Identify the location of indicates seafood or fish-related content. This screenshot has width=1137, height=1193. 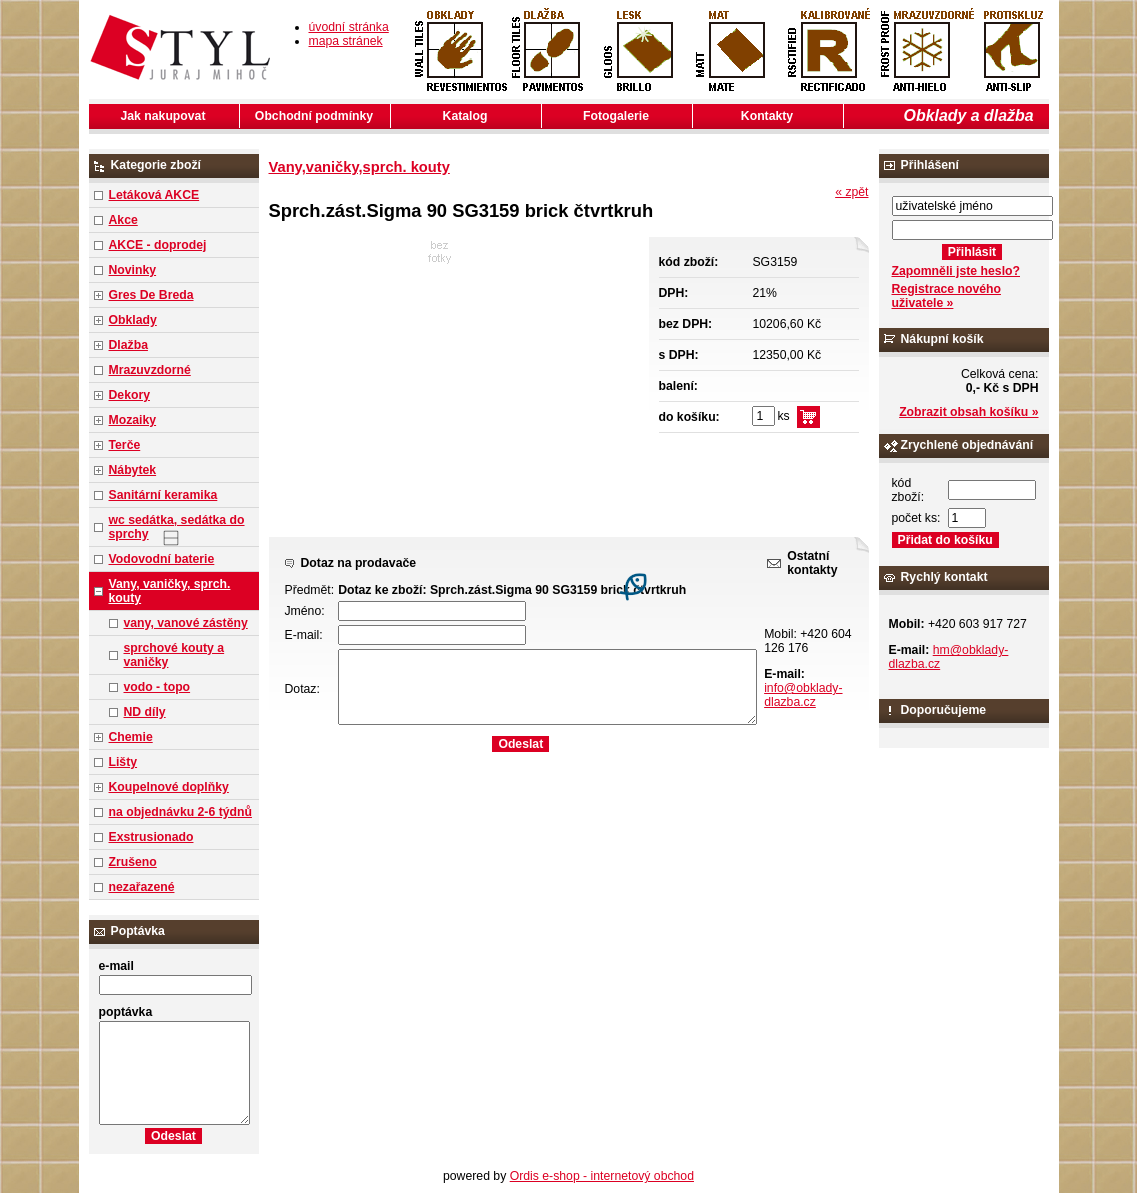
(634, 586).